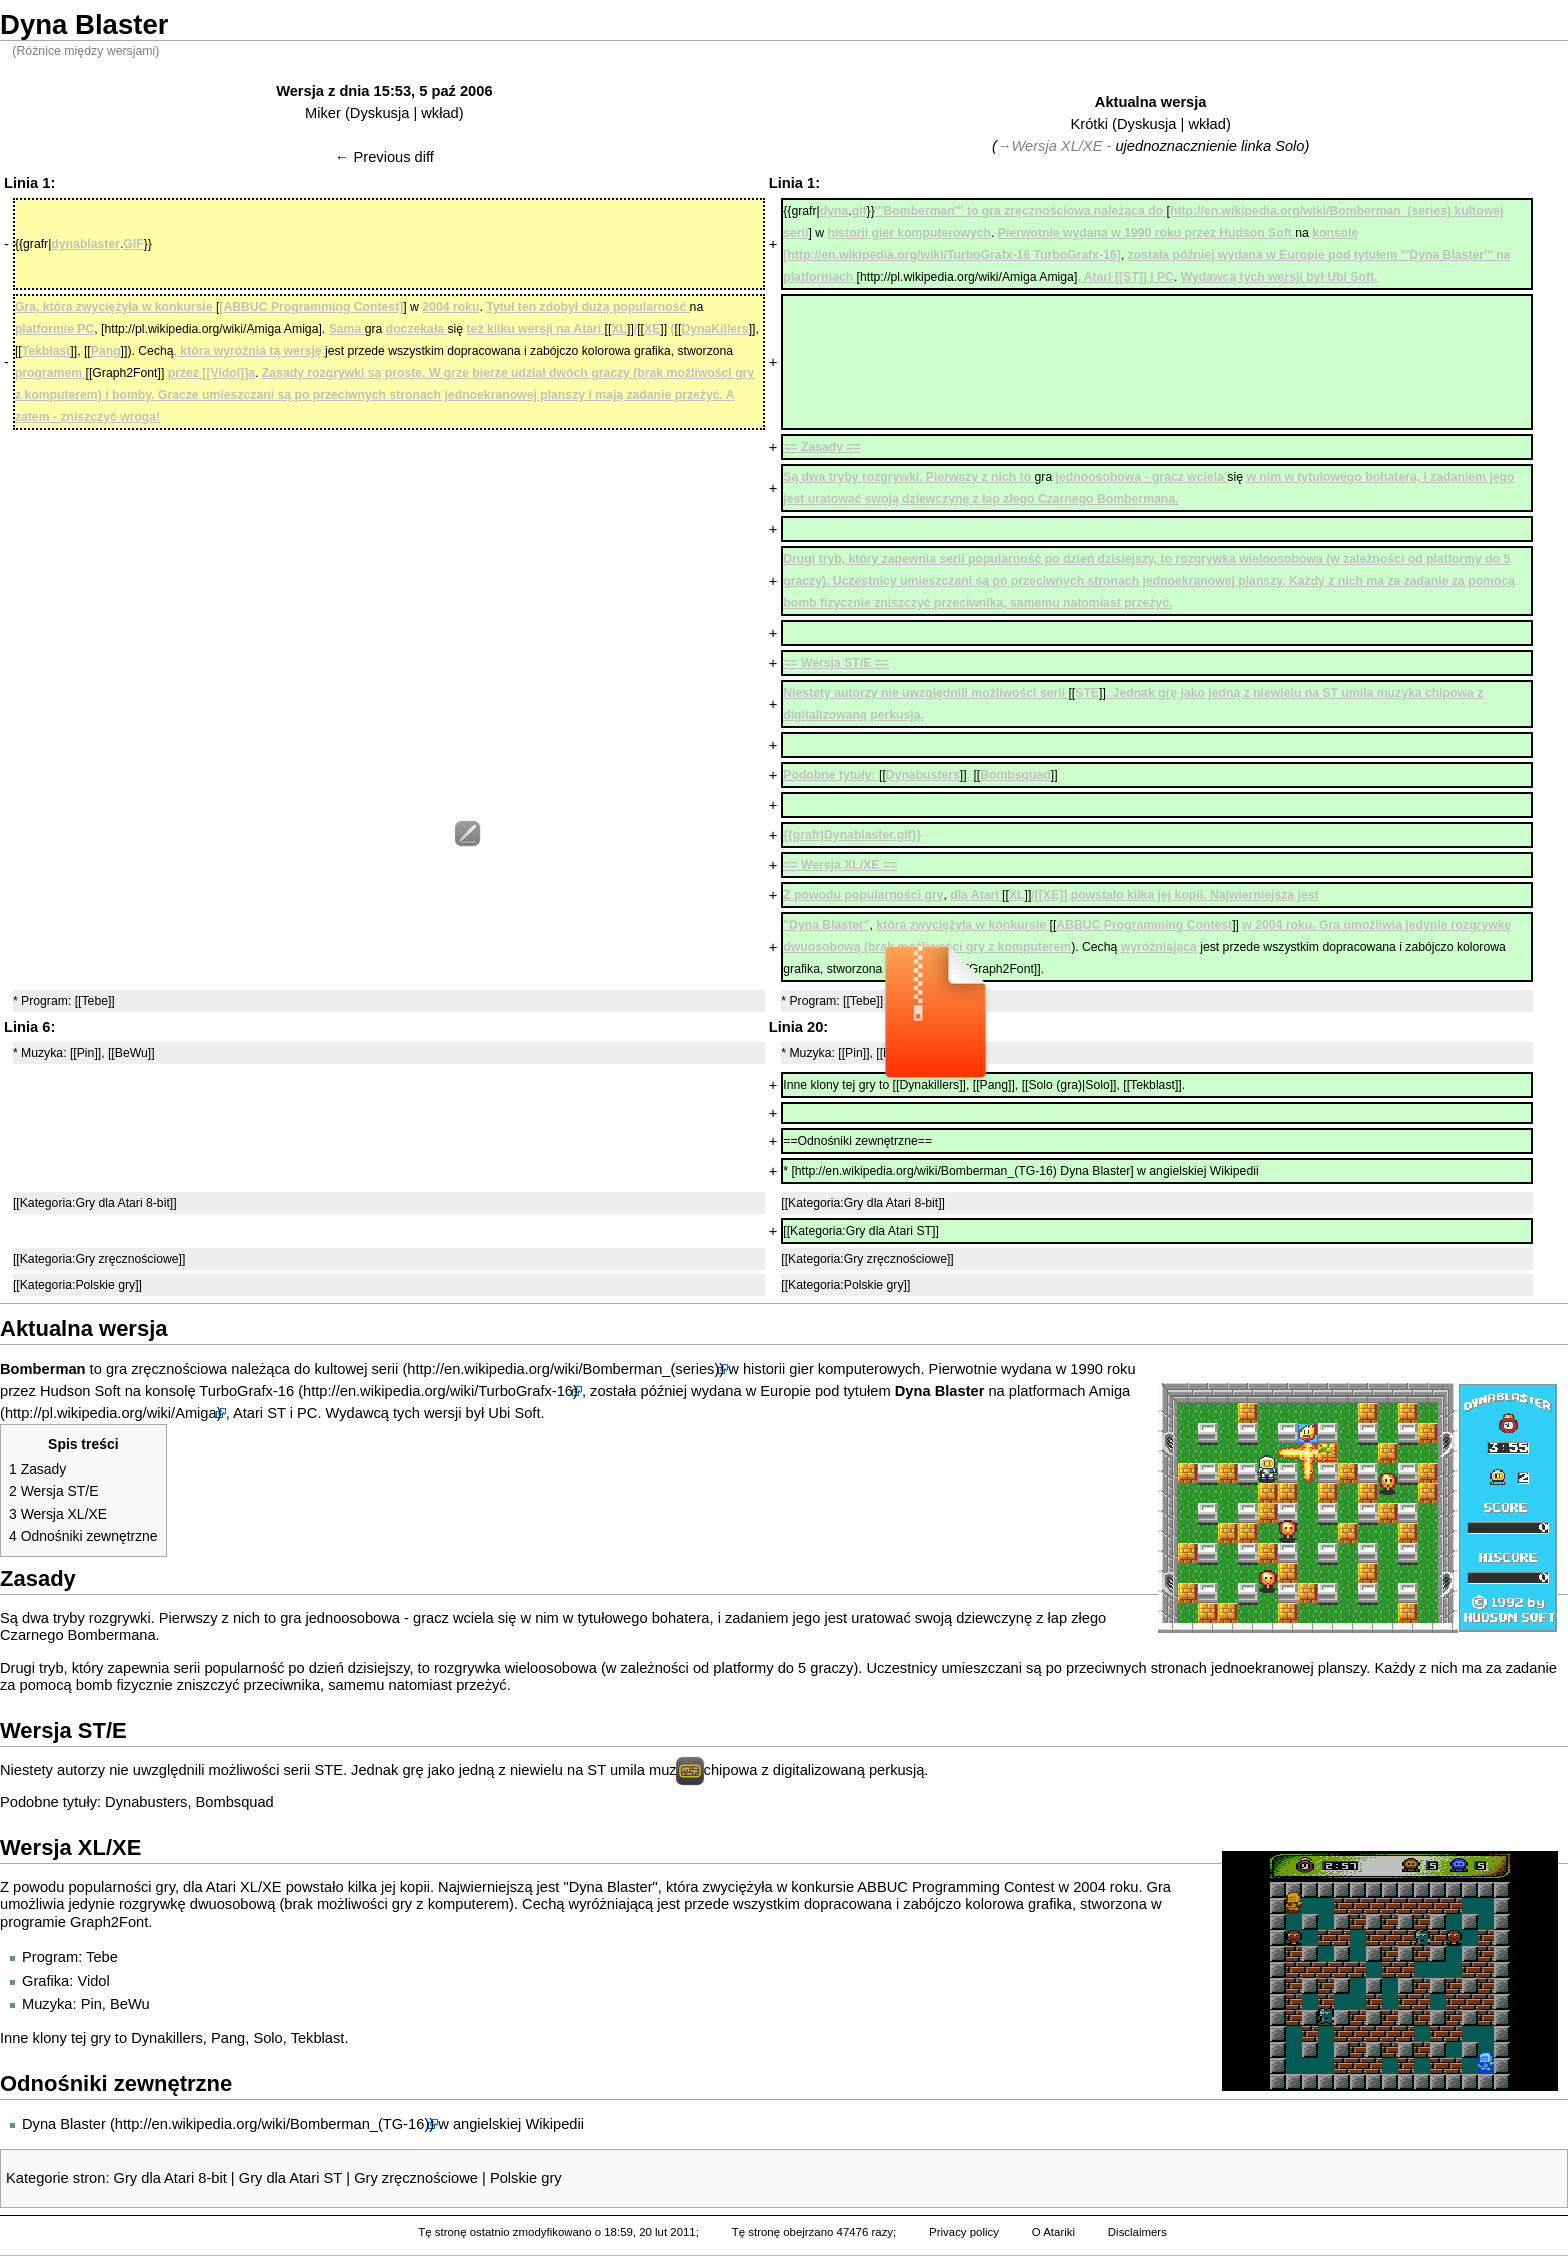 Image resolution: width=1568 pixels, height=2267 pixels. Describe the element at coordinates (467, 833) in the screenshot. I see `open Pages for document editing` at that location.